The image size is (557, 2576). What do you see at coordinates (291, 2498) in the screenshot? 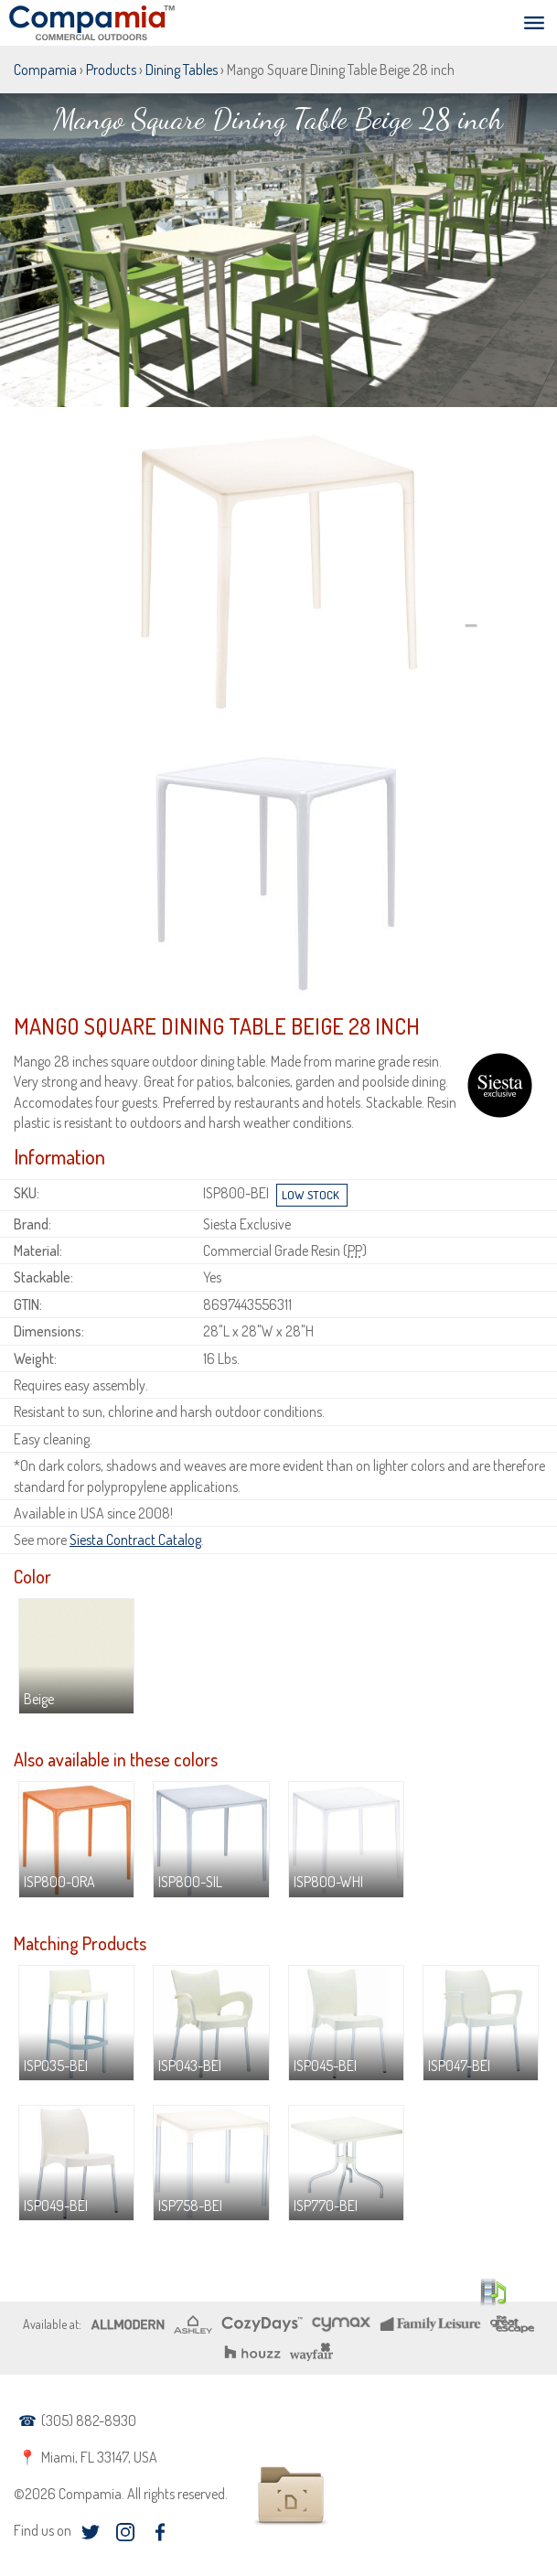
I see `access desktop folder contents` at bounding box center [291, 2498].